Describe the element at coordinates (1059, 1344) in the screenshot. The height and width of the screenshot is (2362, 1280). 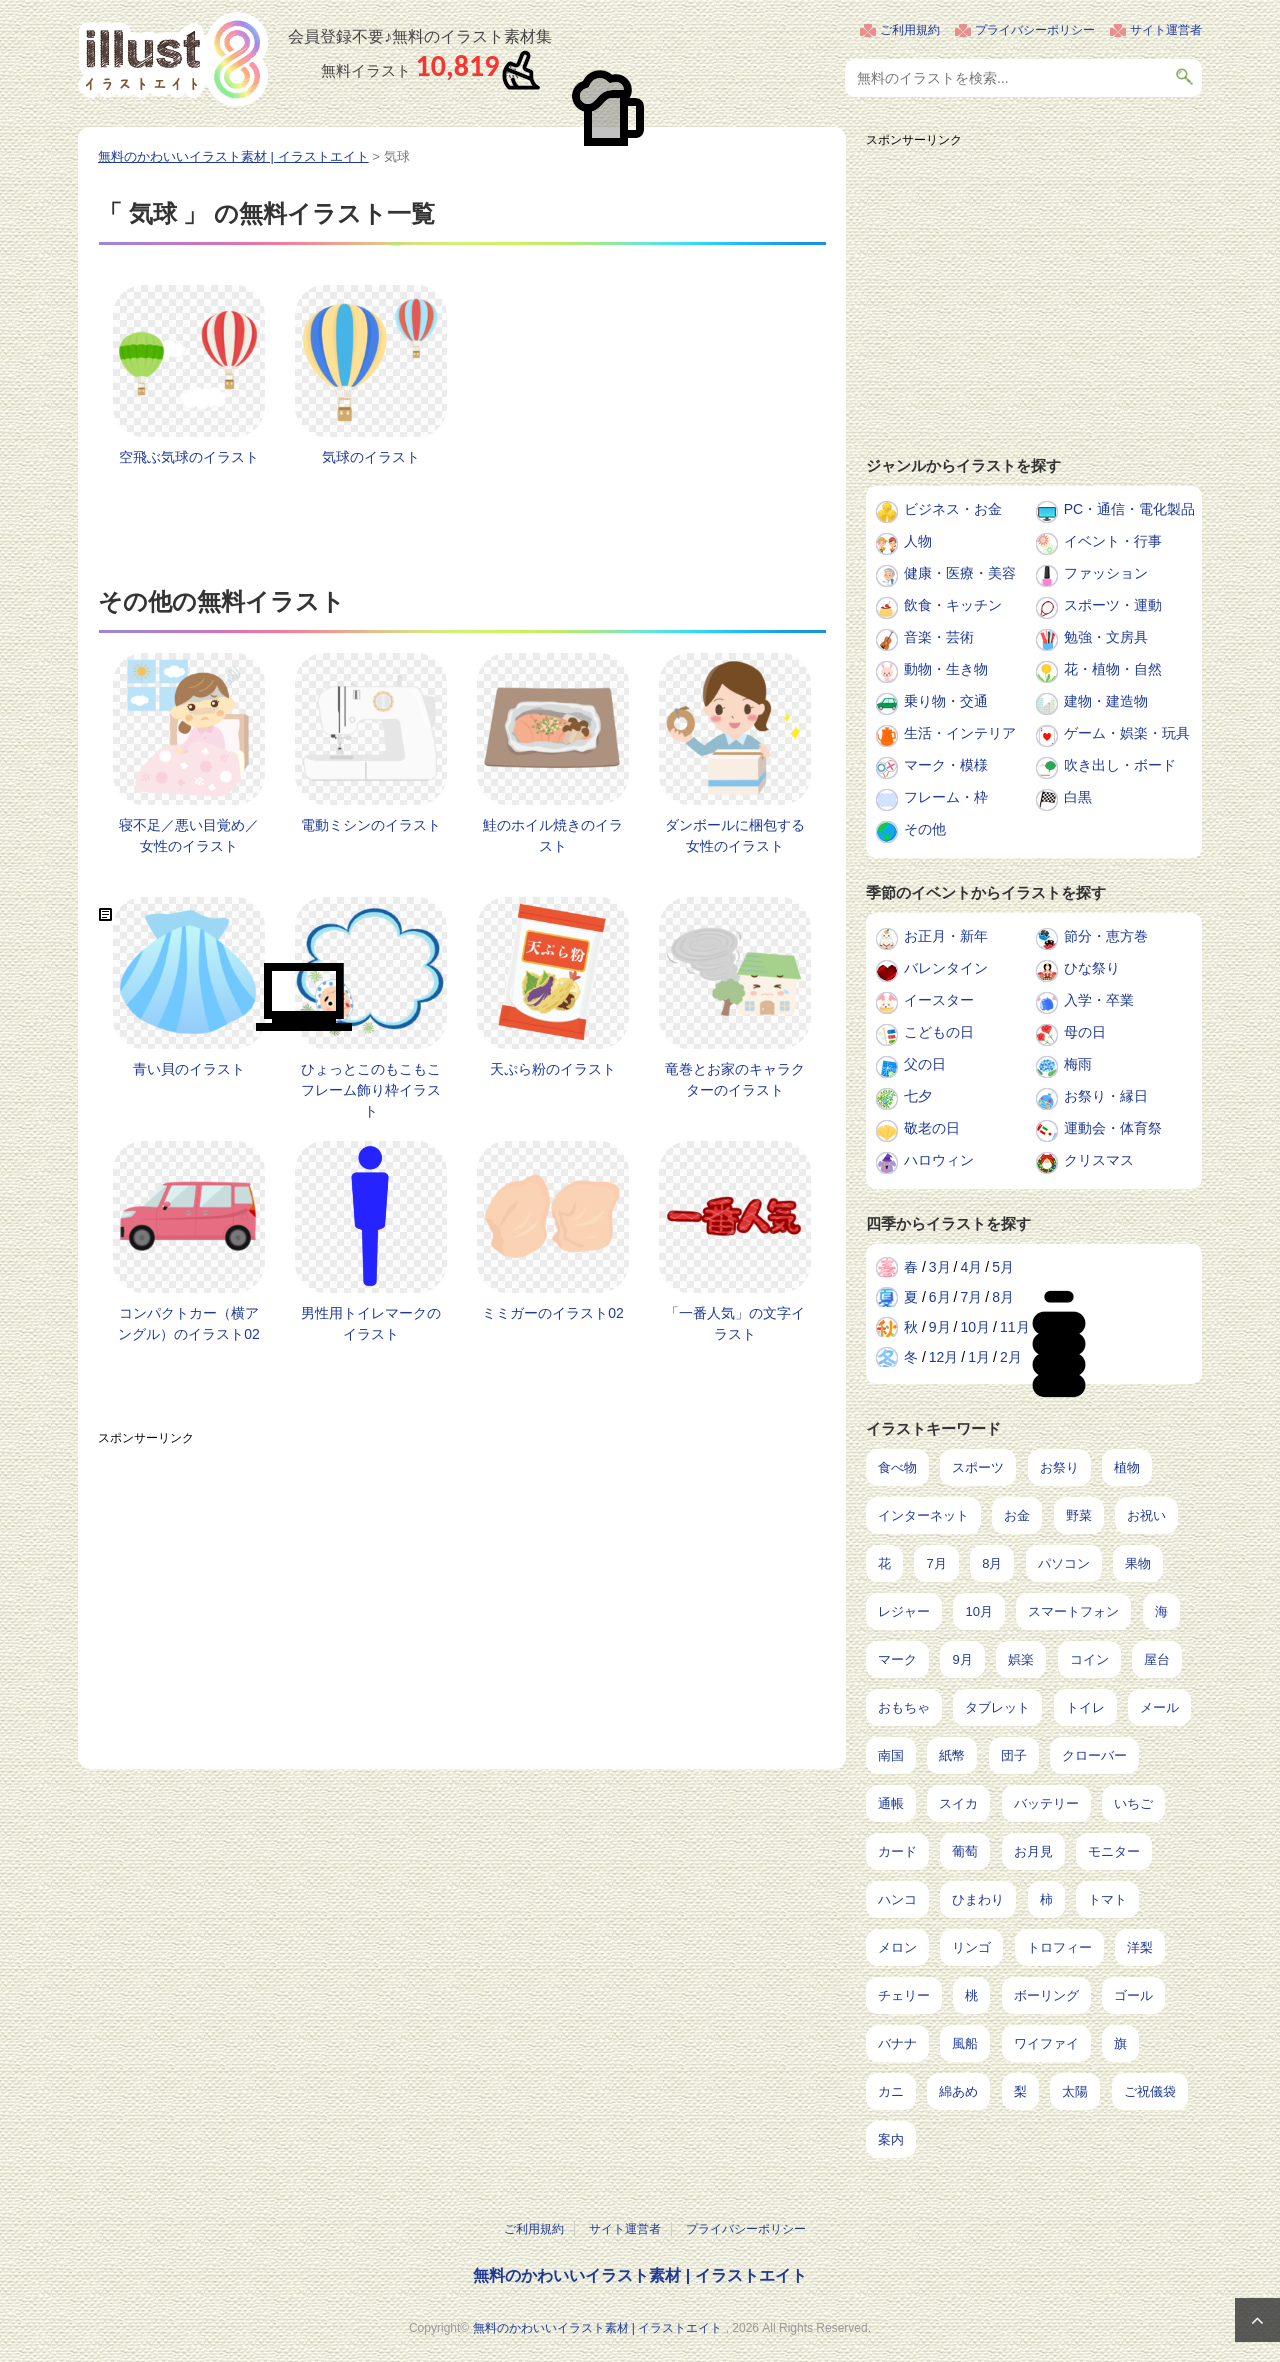
I see `track your water intake` at that location.